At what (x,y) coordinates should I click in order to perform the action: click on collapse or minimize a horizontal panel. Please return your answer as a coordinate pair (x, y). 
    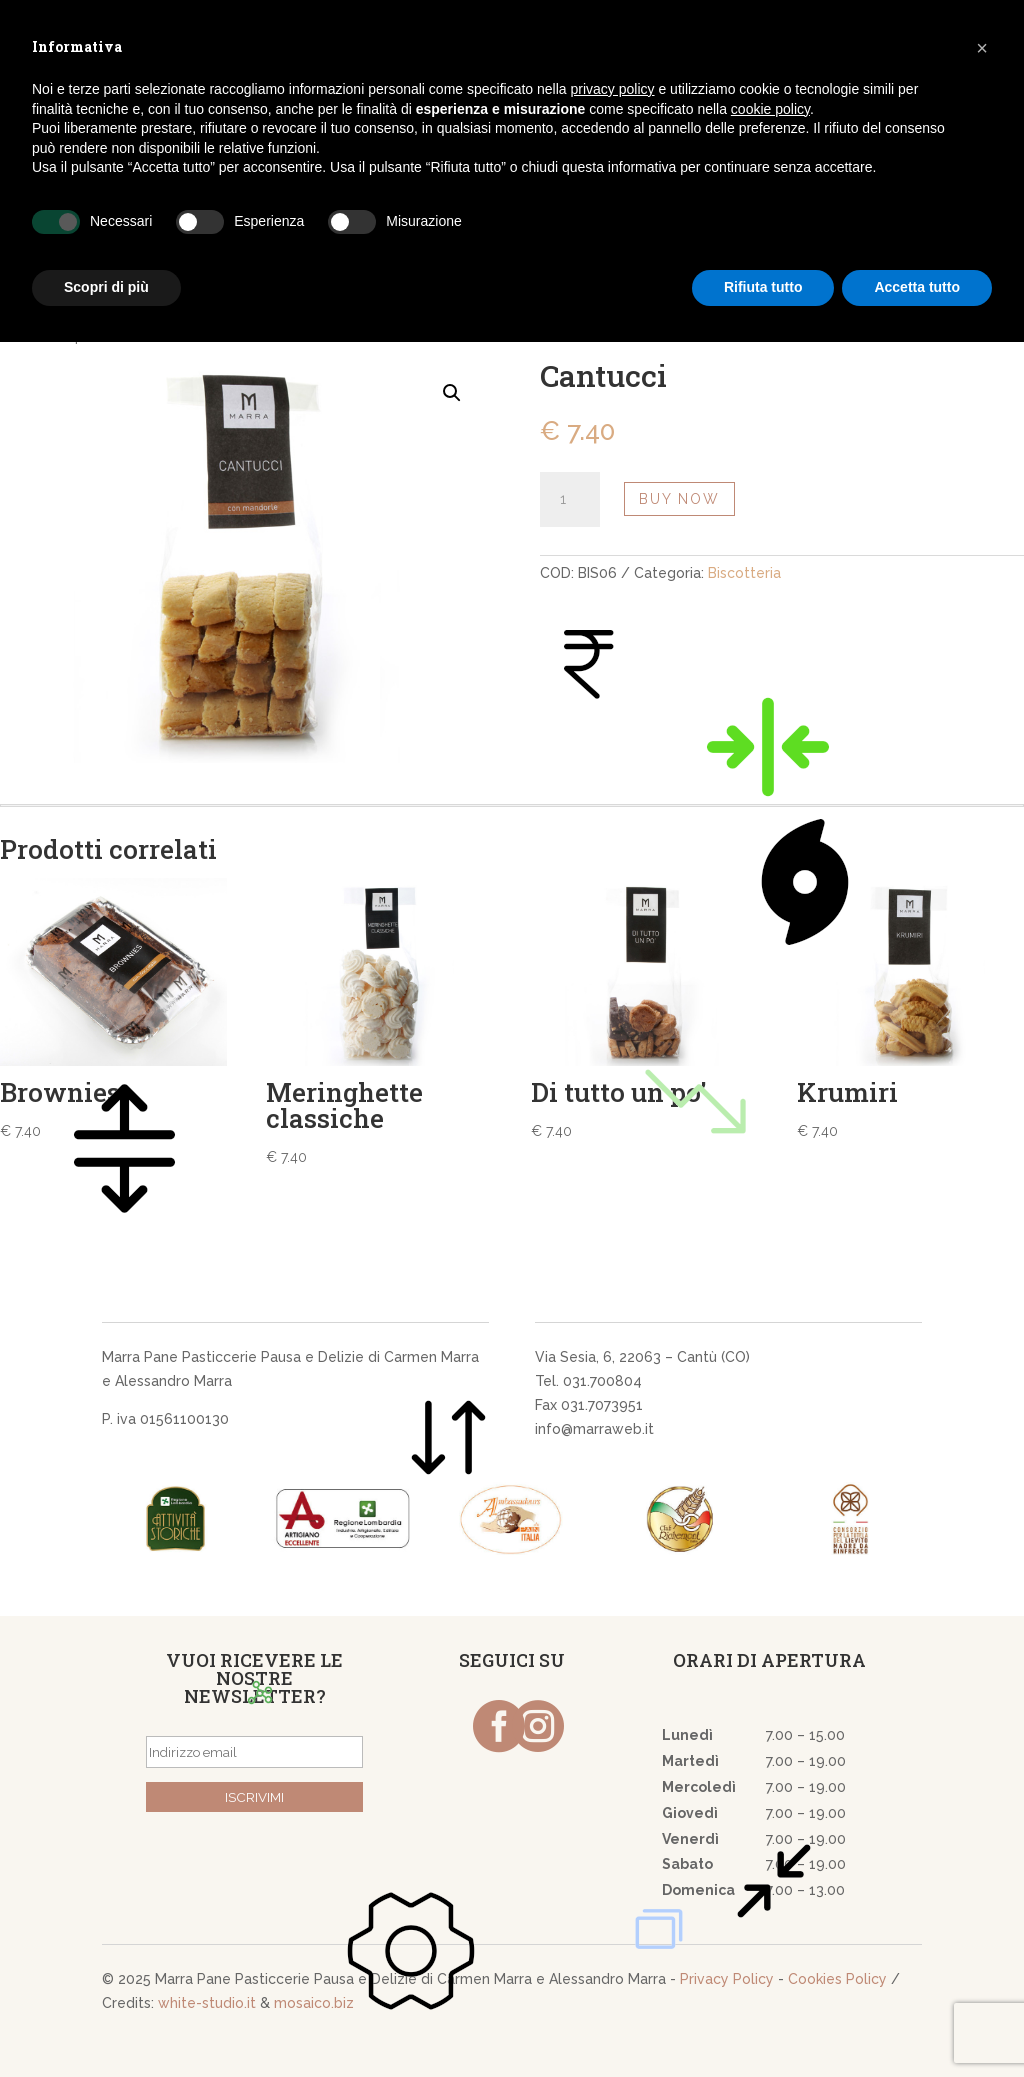
    Looking at the image, I should click on (768, 747).